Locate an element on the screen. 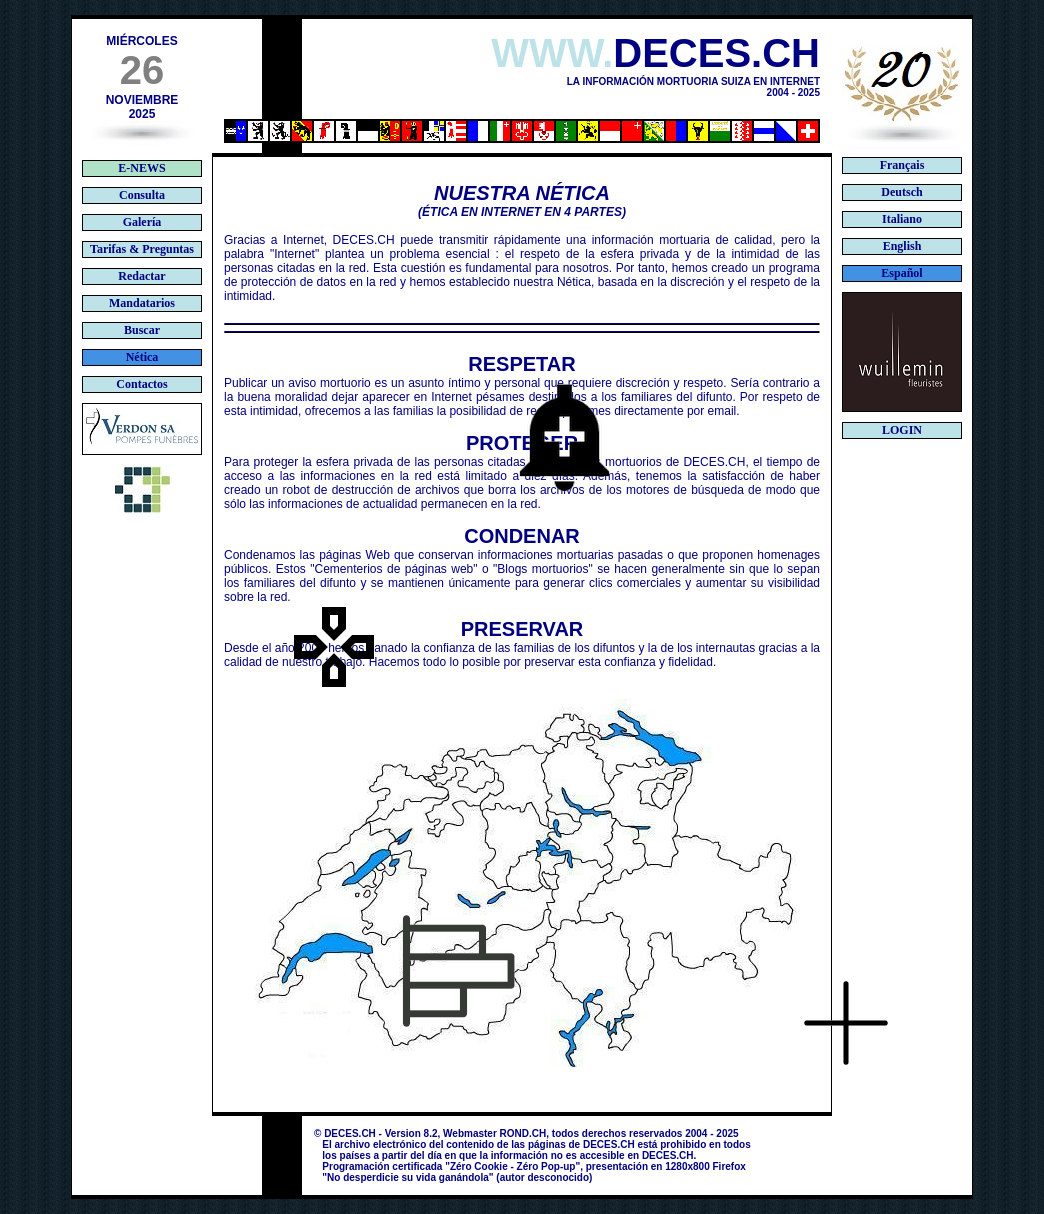 Image resolution: width=1044 pixels, height=1214 pixels. add a new item is located at coordinates (846, 1023).